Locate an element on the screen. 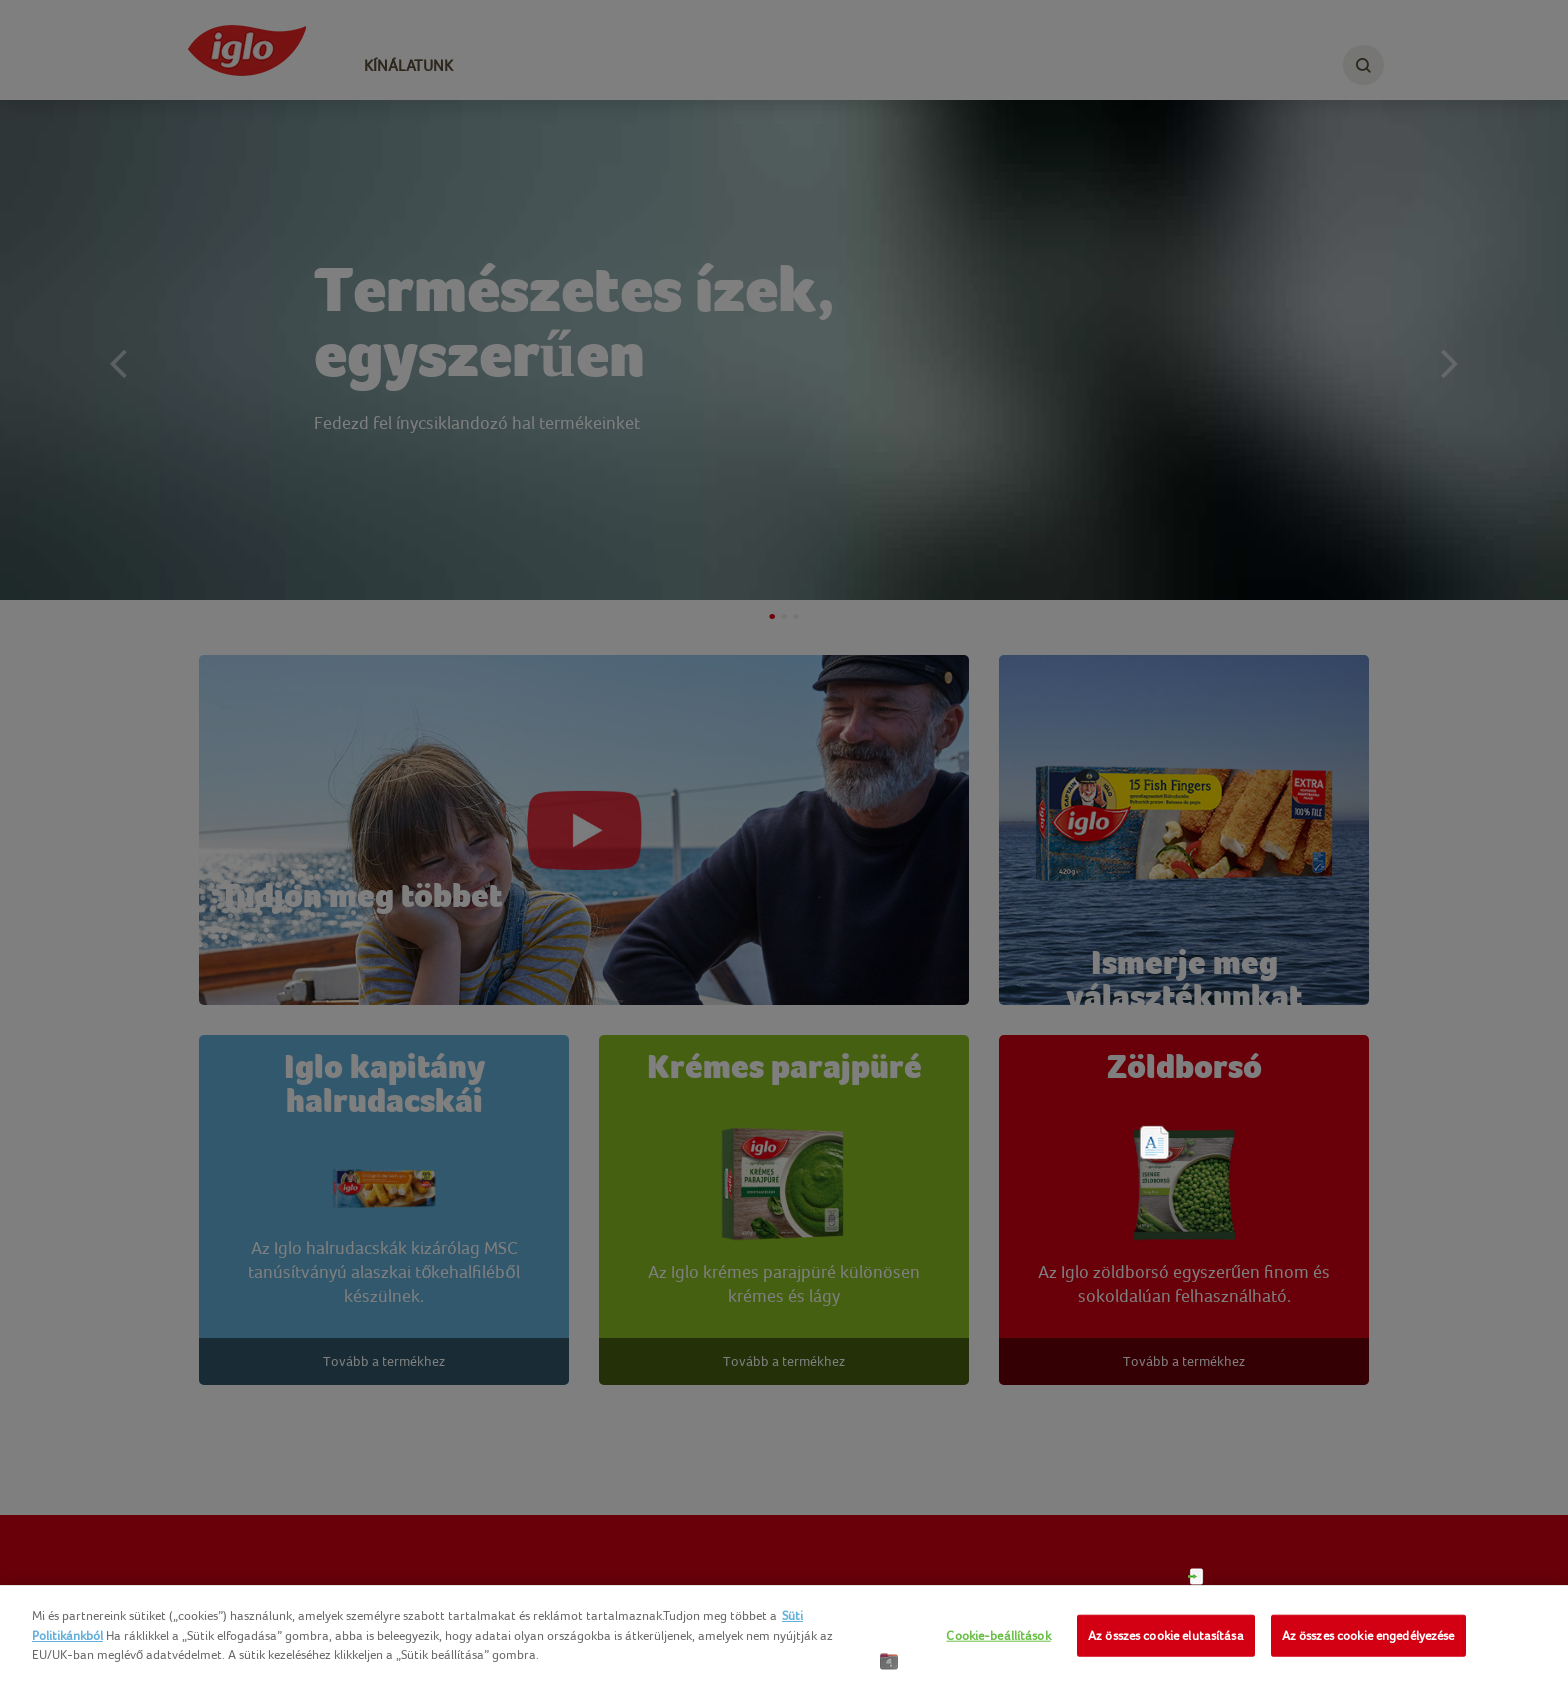  open insync cloud sync folder is located at coordinates (889, 1661).